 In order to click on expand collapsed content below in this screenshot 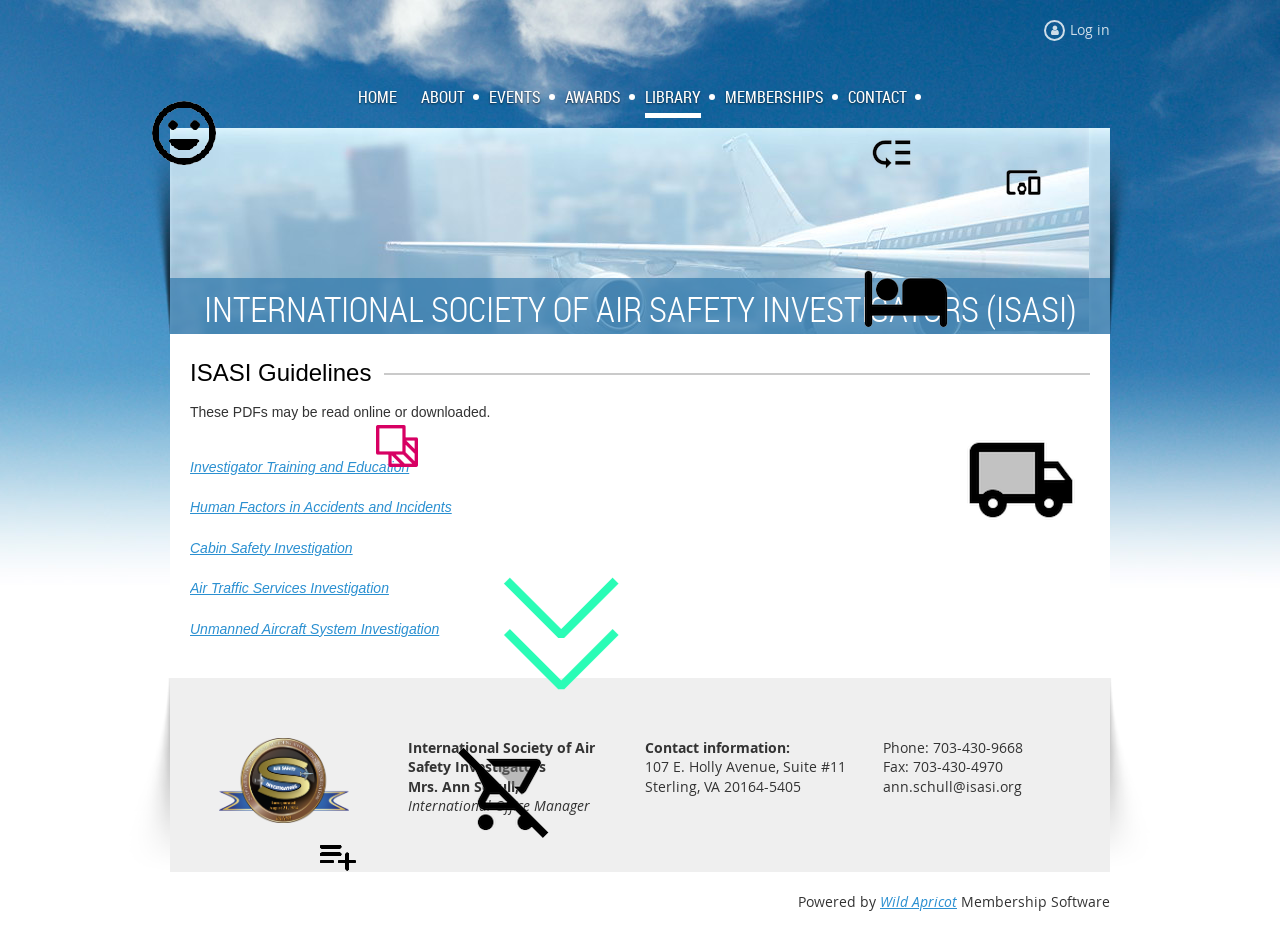, I will do `click(565, 637)`.